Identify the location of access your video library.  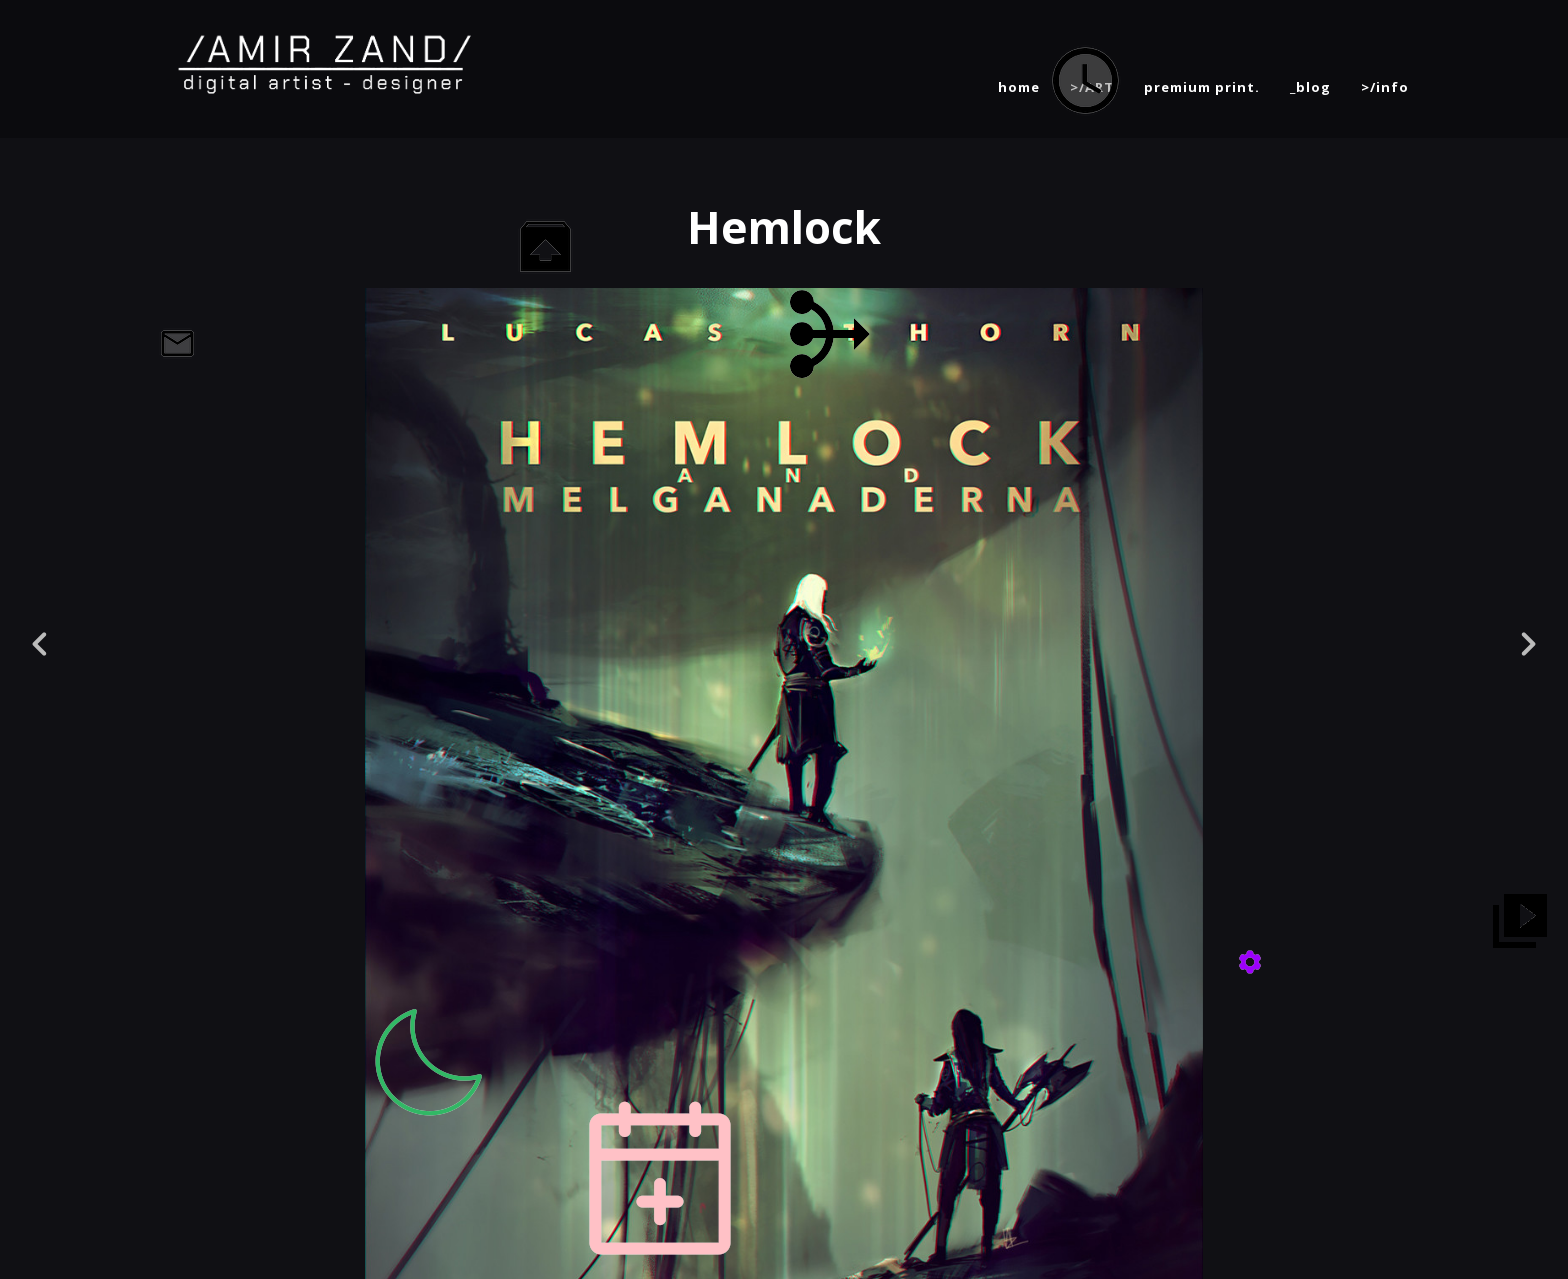
(1520, 921).